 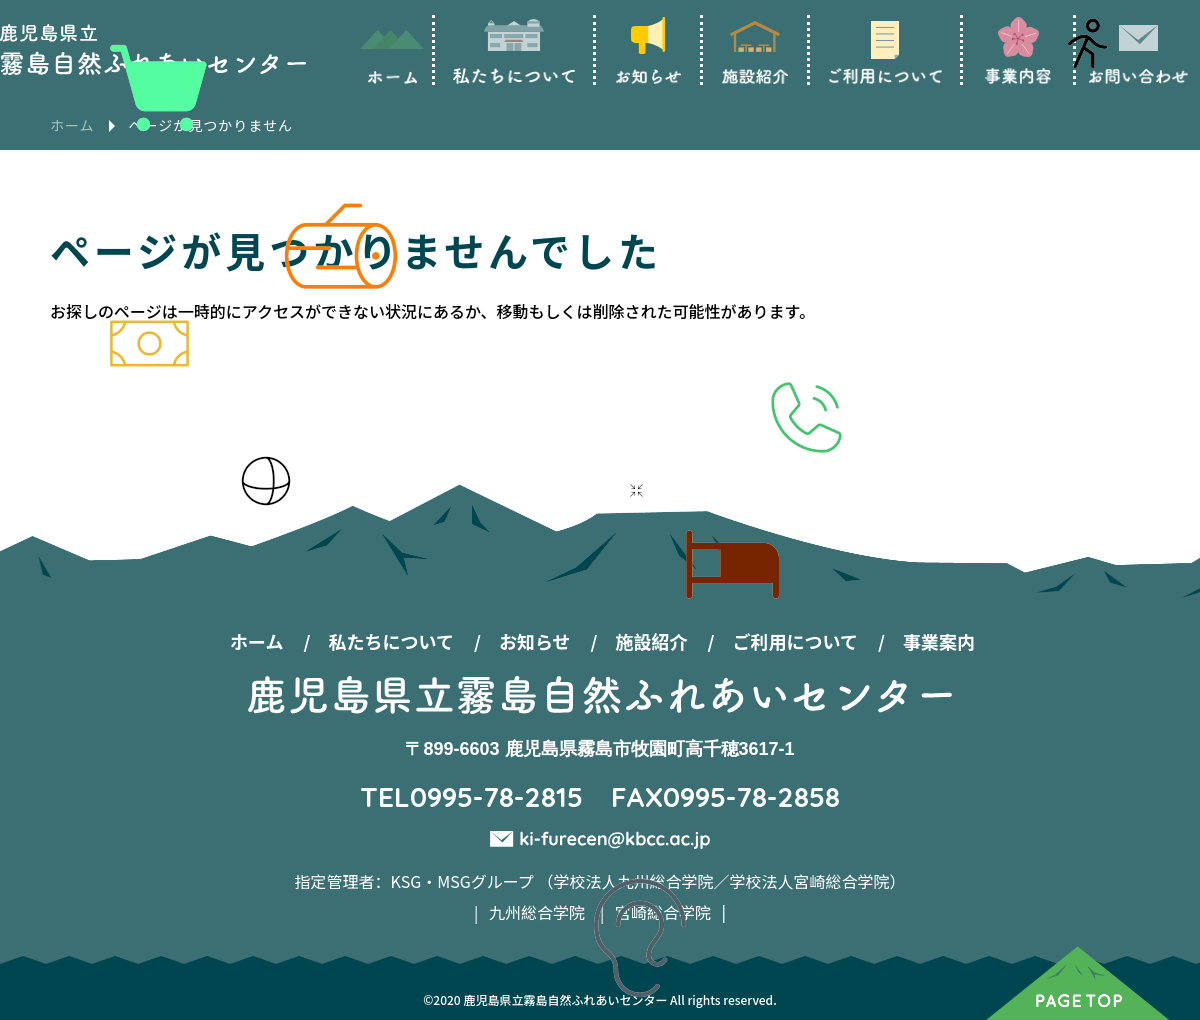 I want to click on collapse or minimize content, so click(x=636, y=490).